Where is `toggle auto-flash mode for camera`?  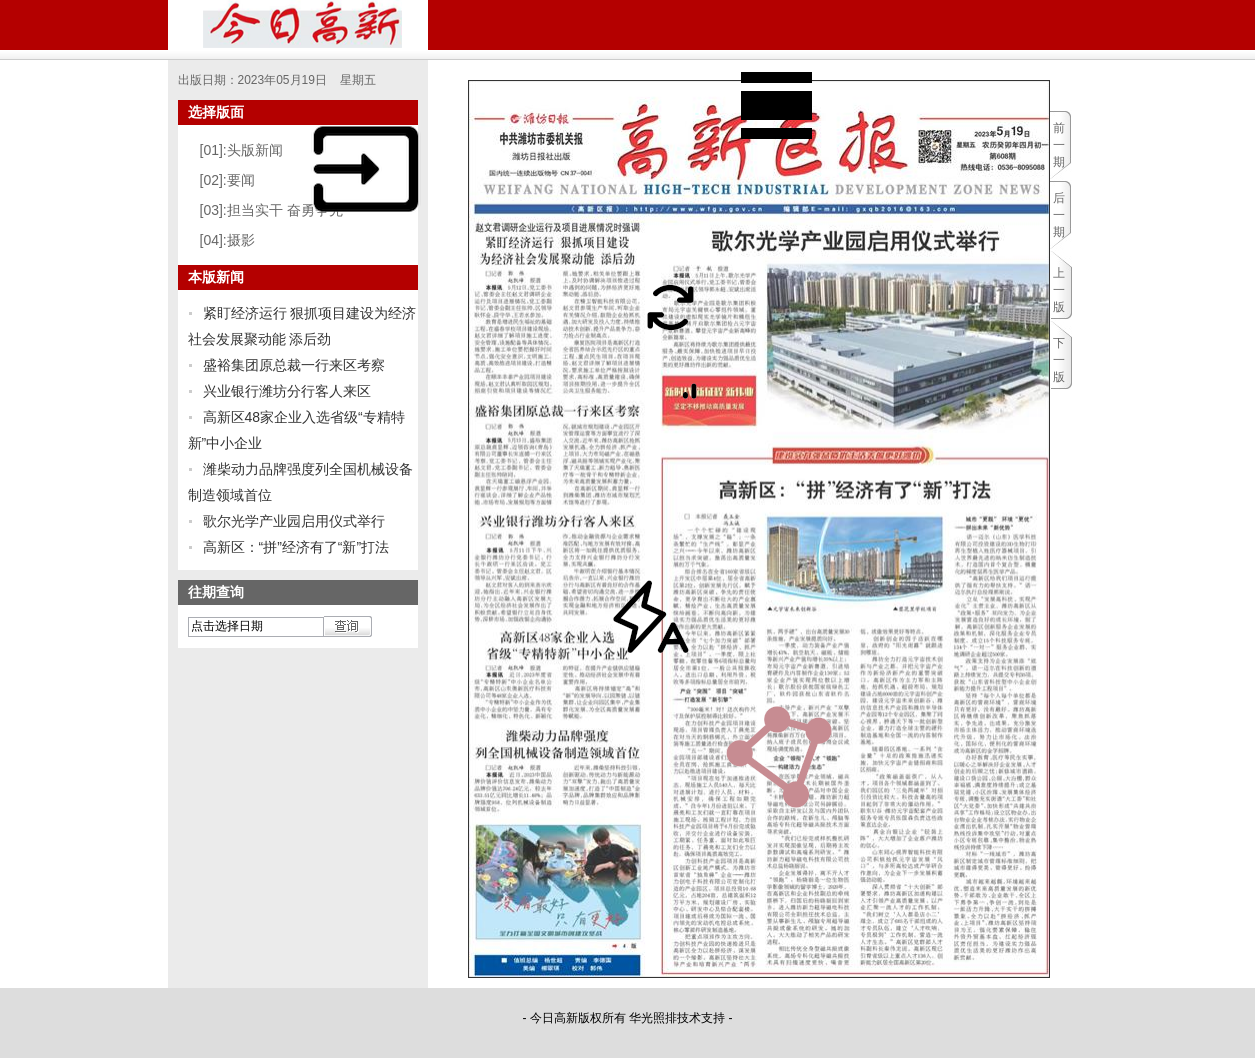
toggle auto-flash mode for camera is located at coordinates (649, 619).